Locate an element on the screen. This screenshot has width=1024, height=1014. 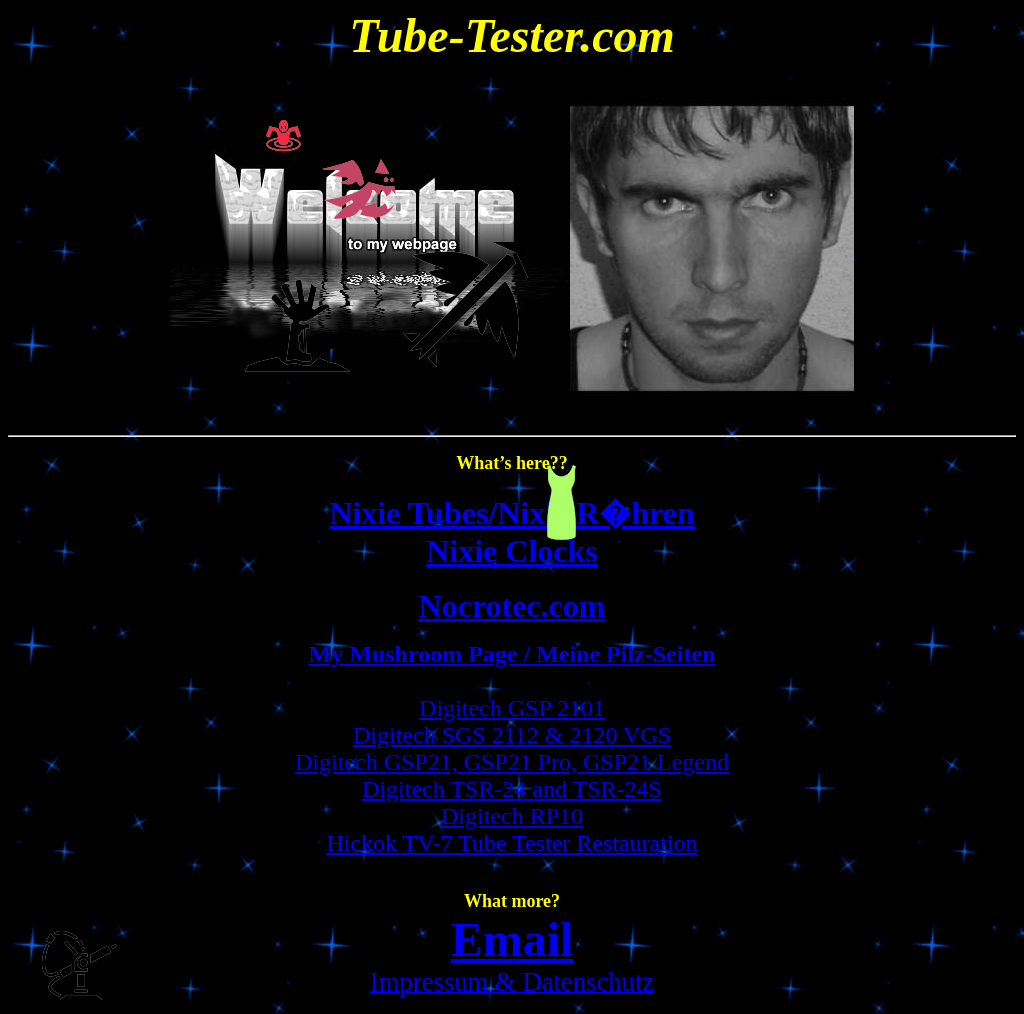
browse women's clothing or dresses is located at coordinates (561, 502).